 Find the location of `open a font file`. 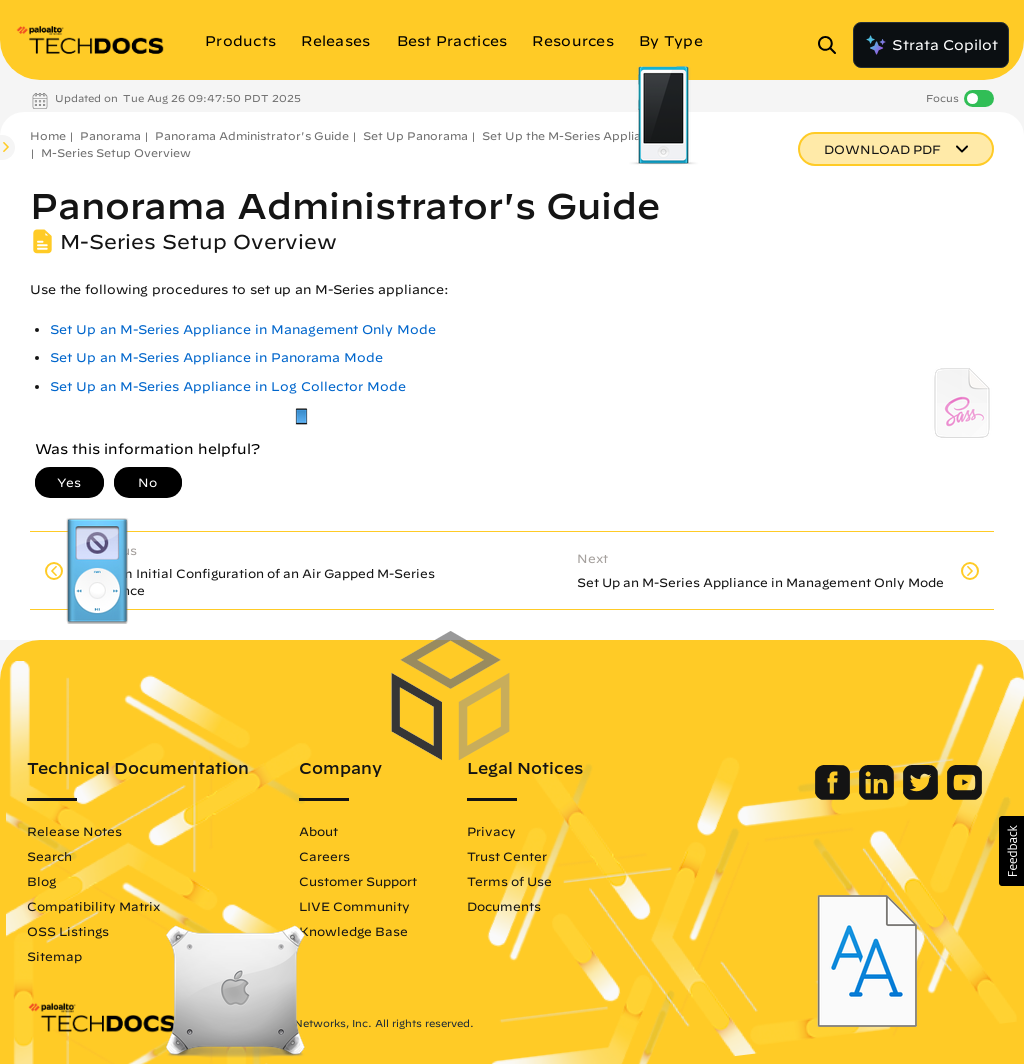

open a font file is located at coordinates (867, 961).